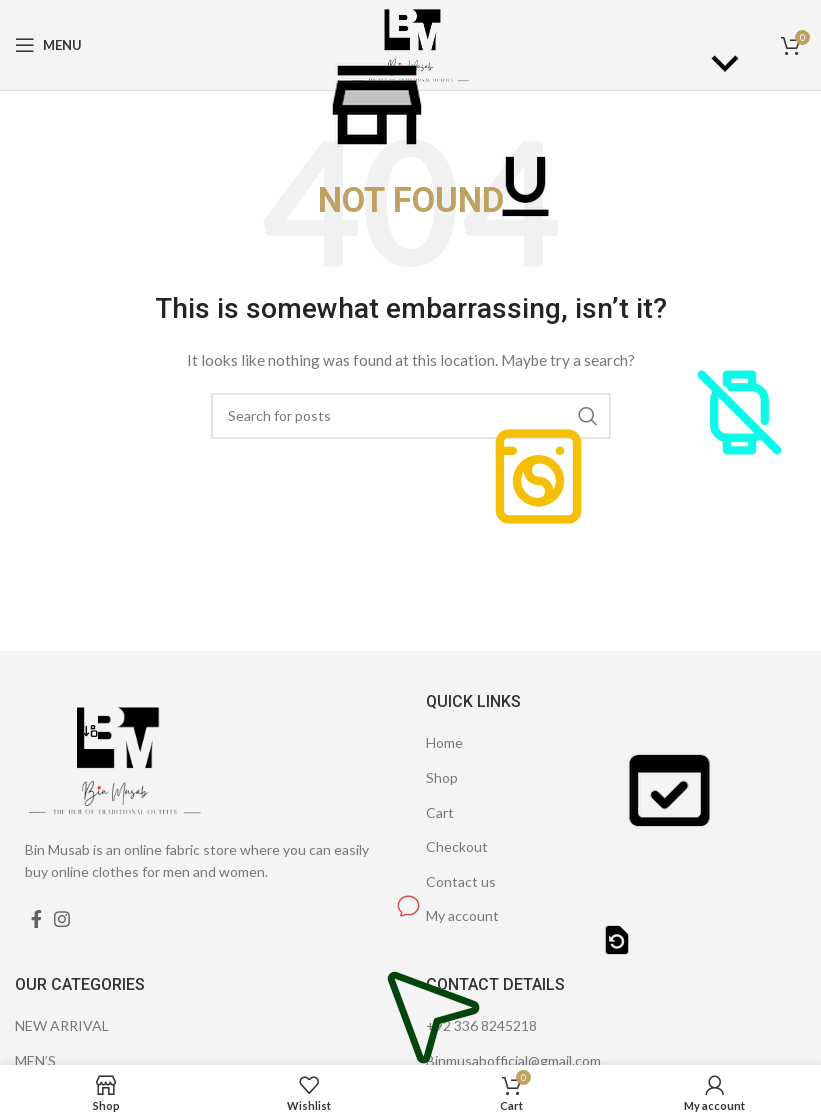 Image resolution: width=821 pixels, height=1120 pixels. I want to click on smartwatch disconnected or unavailable, so click(739, 412).